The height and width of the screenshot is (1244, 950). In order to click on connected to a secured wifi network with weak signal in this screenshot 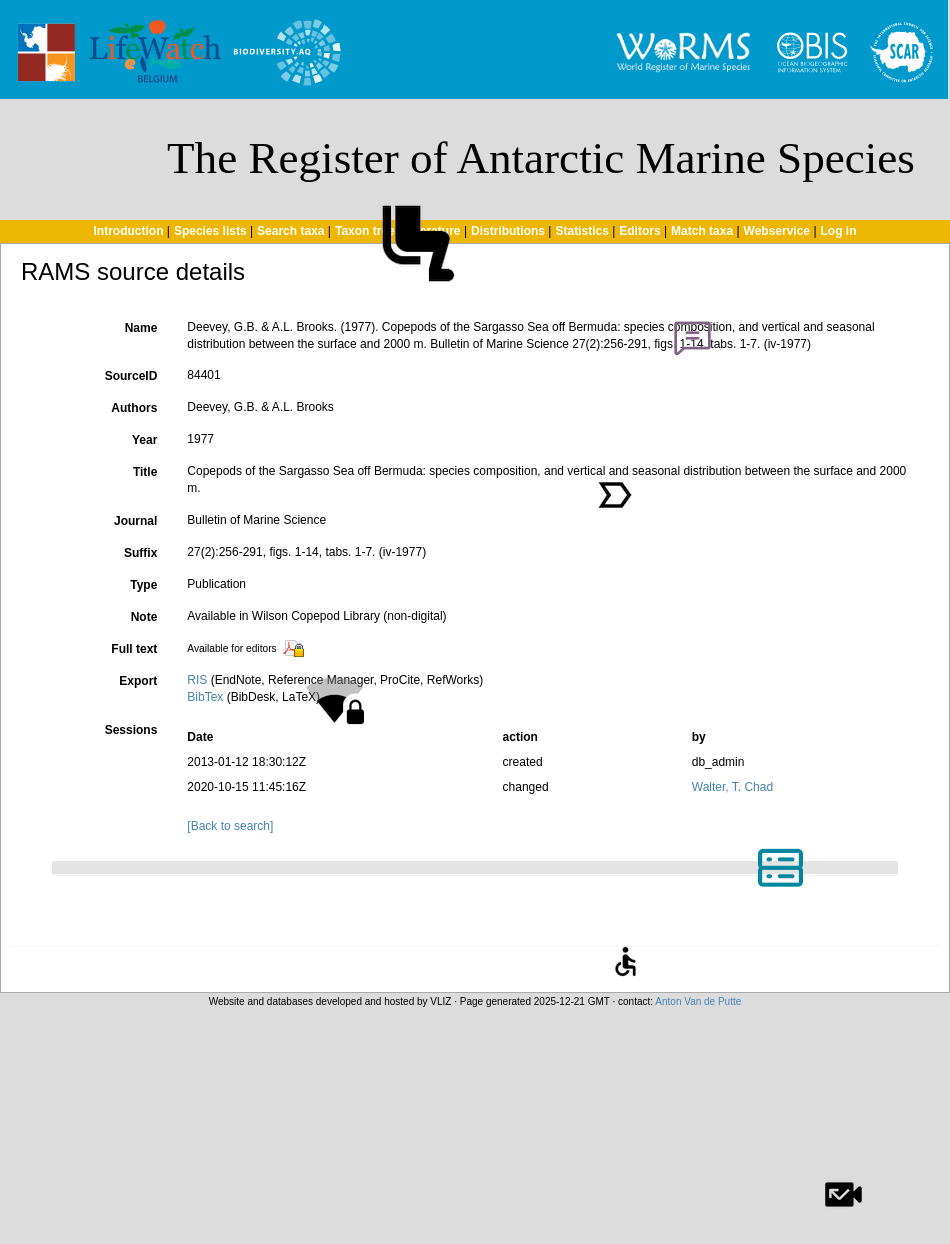, I will do `click(334, 699)`.